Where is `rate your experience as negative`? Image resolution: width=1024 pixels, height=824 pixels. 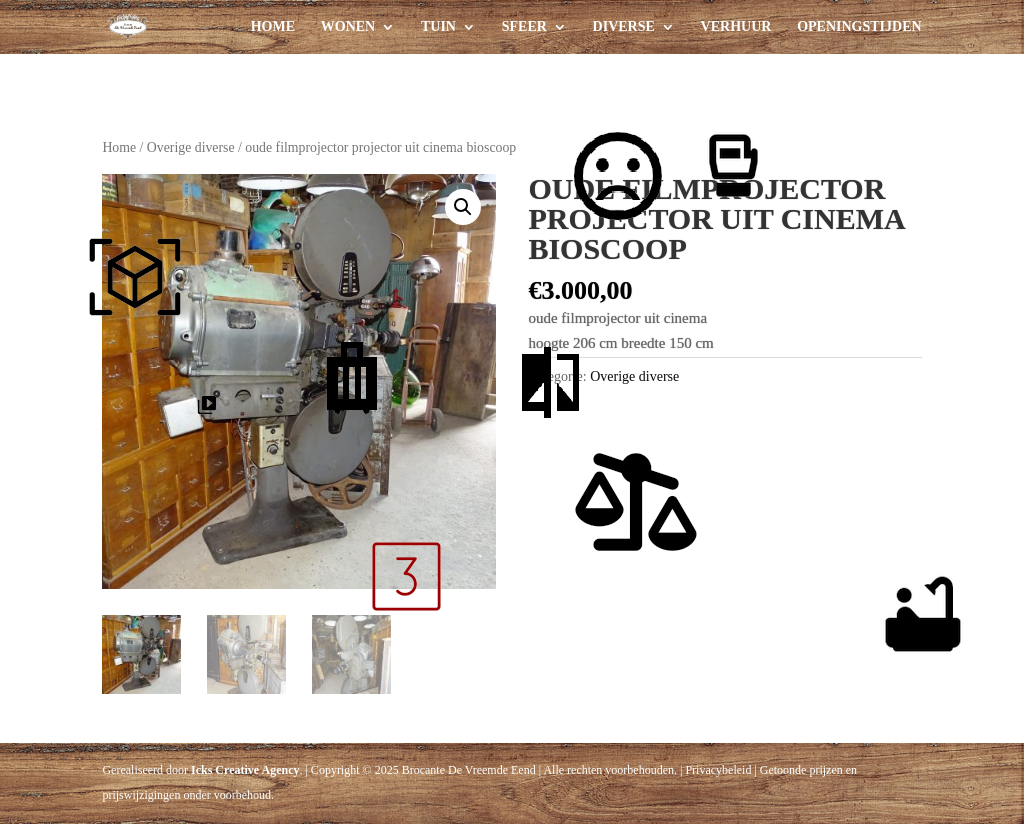
rate your experience as negative is located at coordinates (618, 176).